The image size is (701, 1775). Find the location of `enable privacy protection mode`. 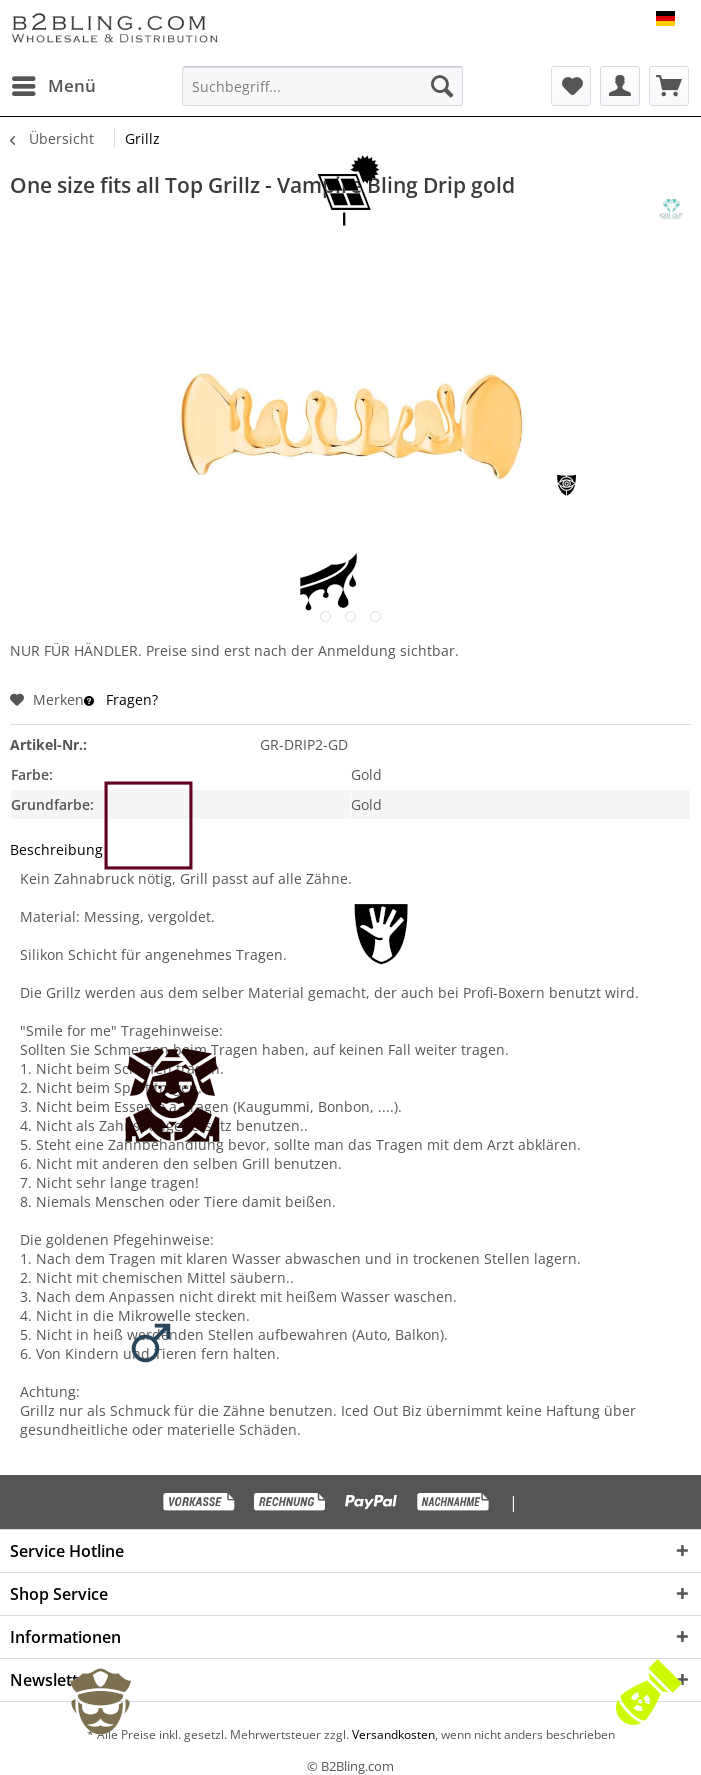

enable privacy protection mode is located at coordinates (566, 485).